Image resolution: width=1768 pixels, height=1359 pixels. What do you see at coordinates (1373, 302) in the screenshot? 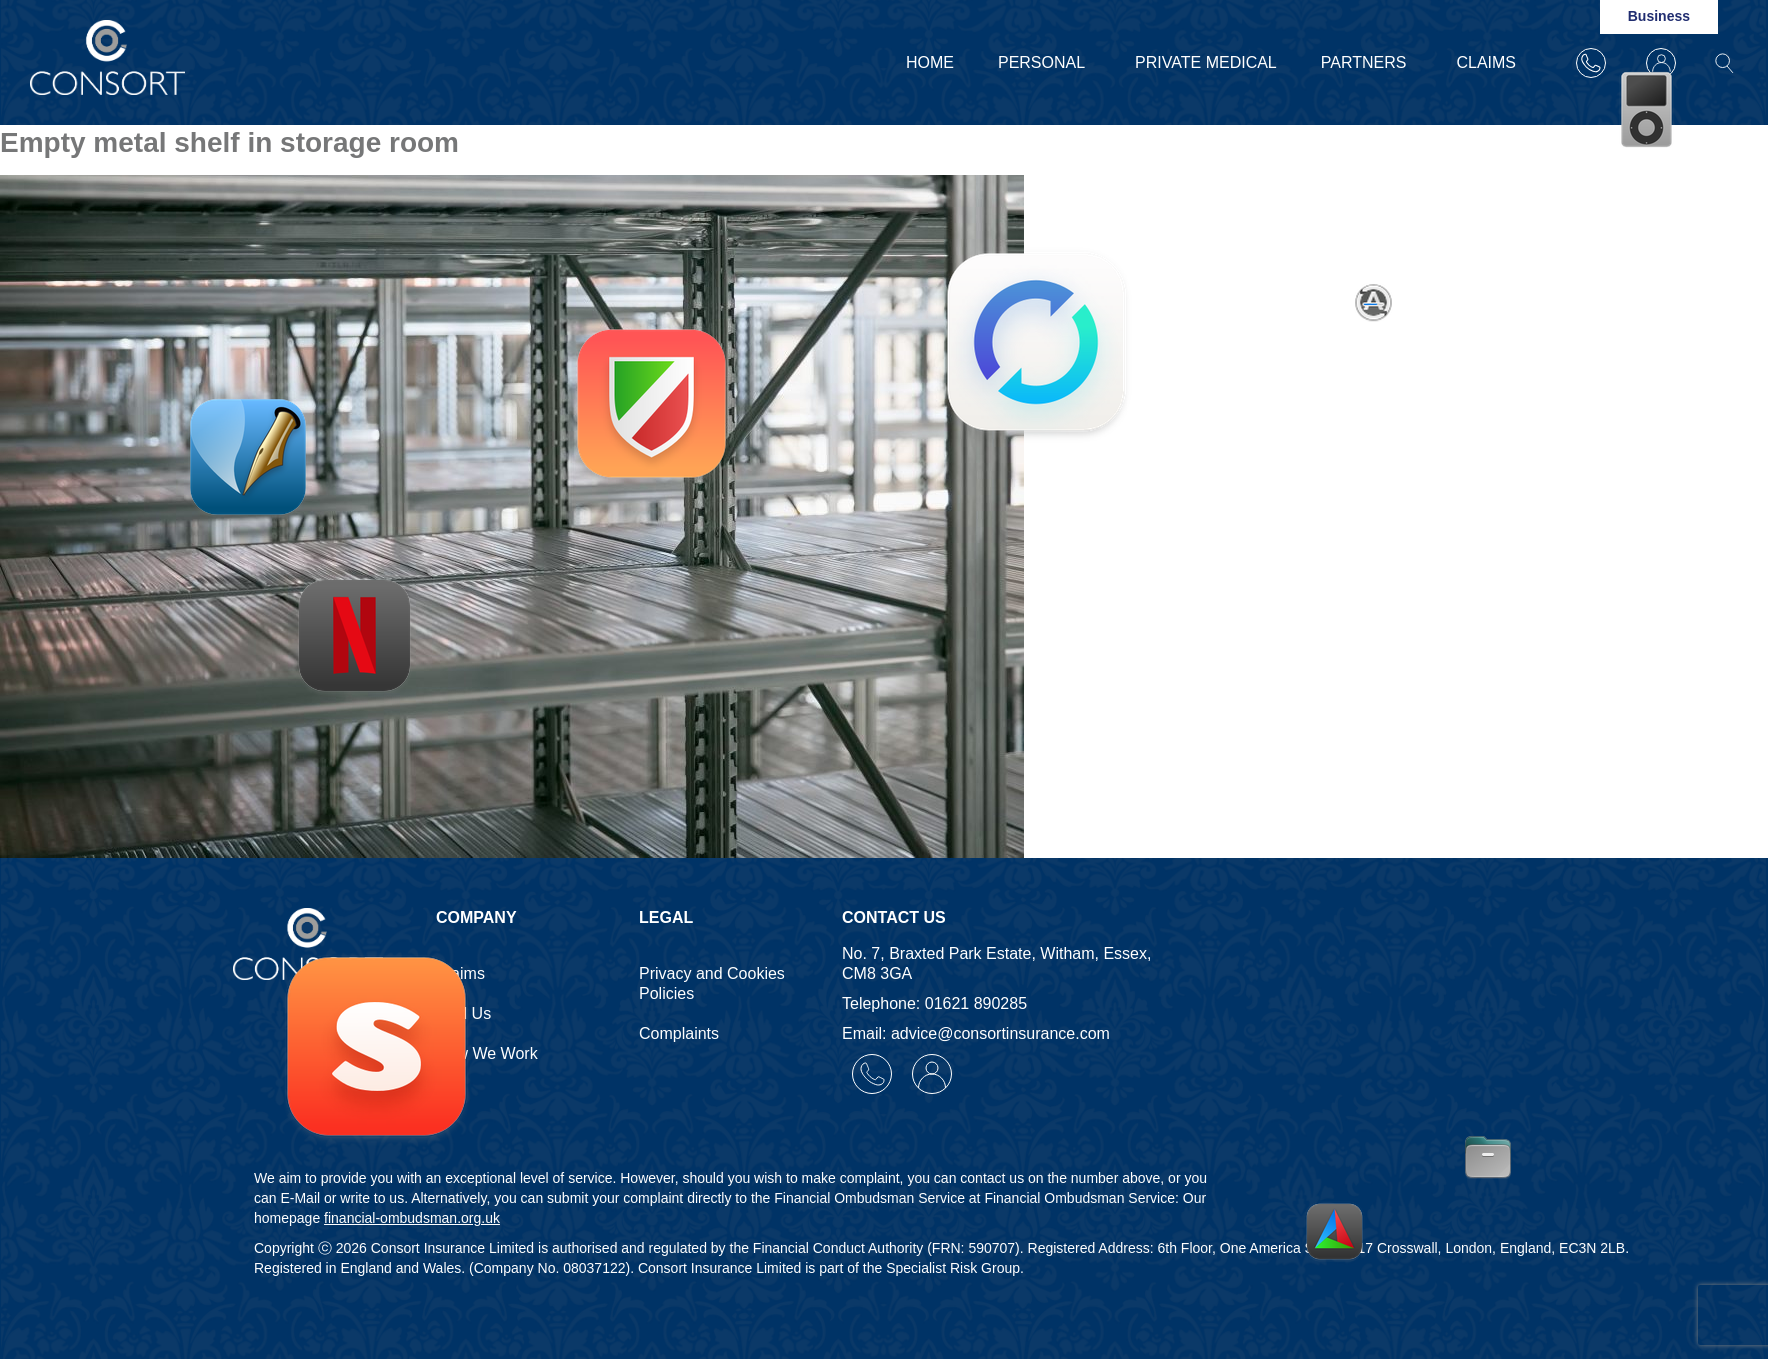
I see `open the software updater application` at bounding box center [1373, 302].